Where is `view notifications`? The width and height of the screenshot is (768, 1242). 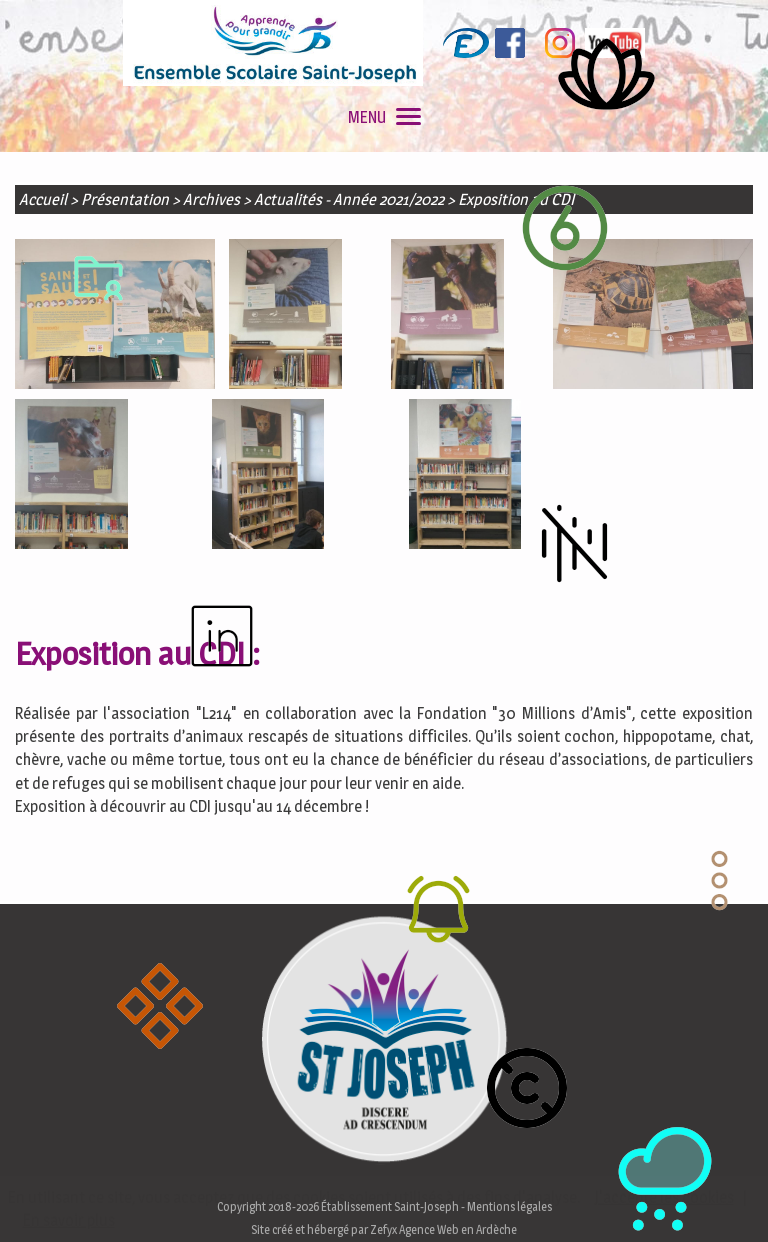 view notifications is located at coordinates (438, 910).